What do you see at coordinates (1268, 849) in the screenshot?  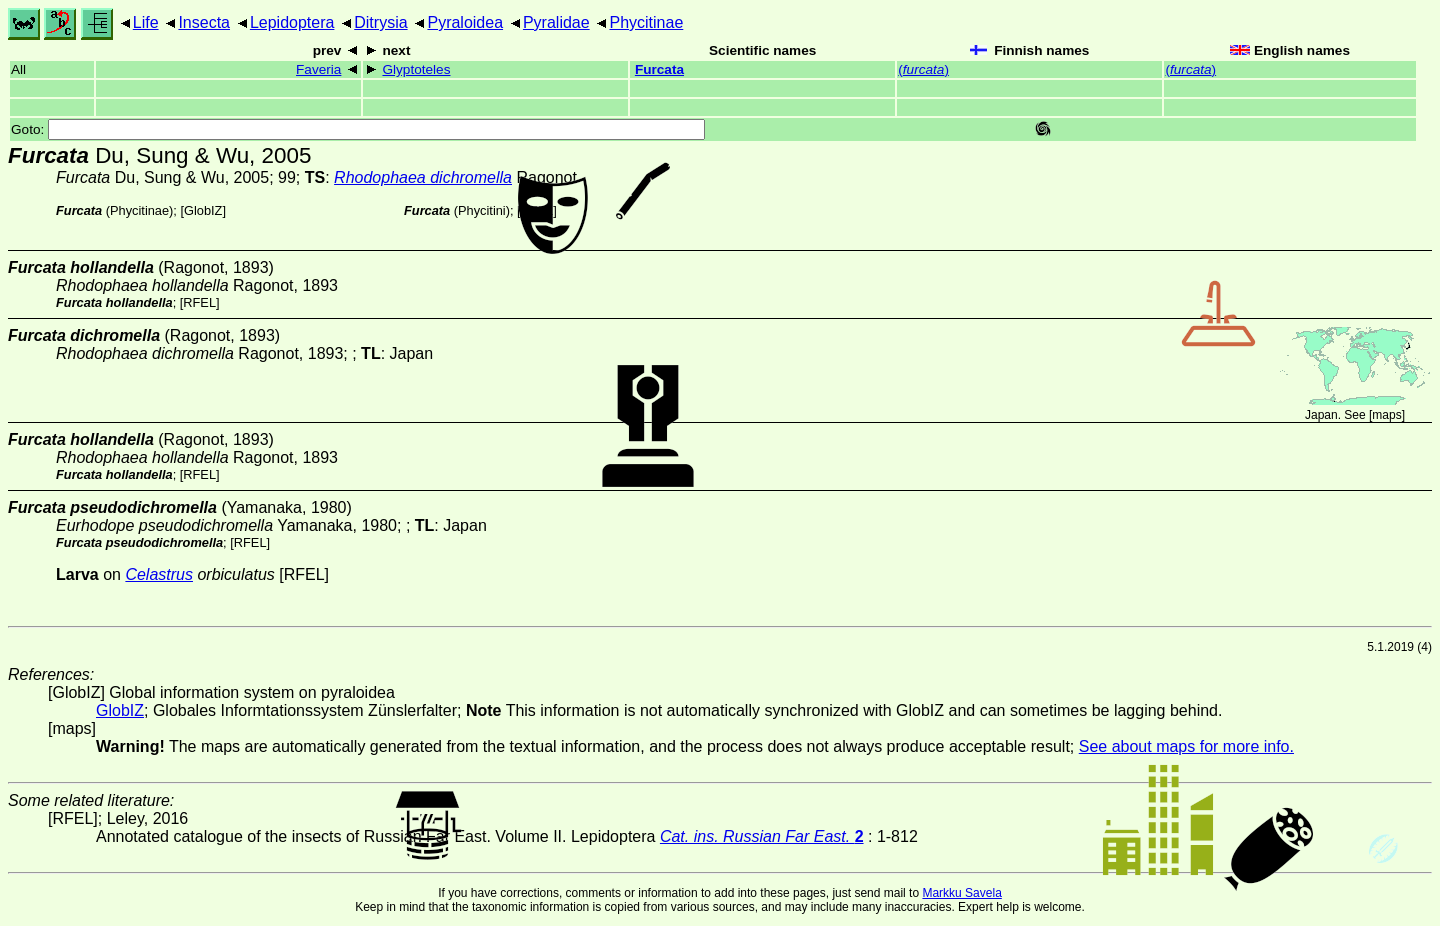 I see `browse sausage or deli meat options` at bounding box center [1268, 849].